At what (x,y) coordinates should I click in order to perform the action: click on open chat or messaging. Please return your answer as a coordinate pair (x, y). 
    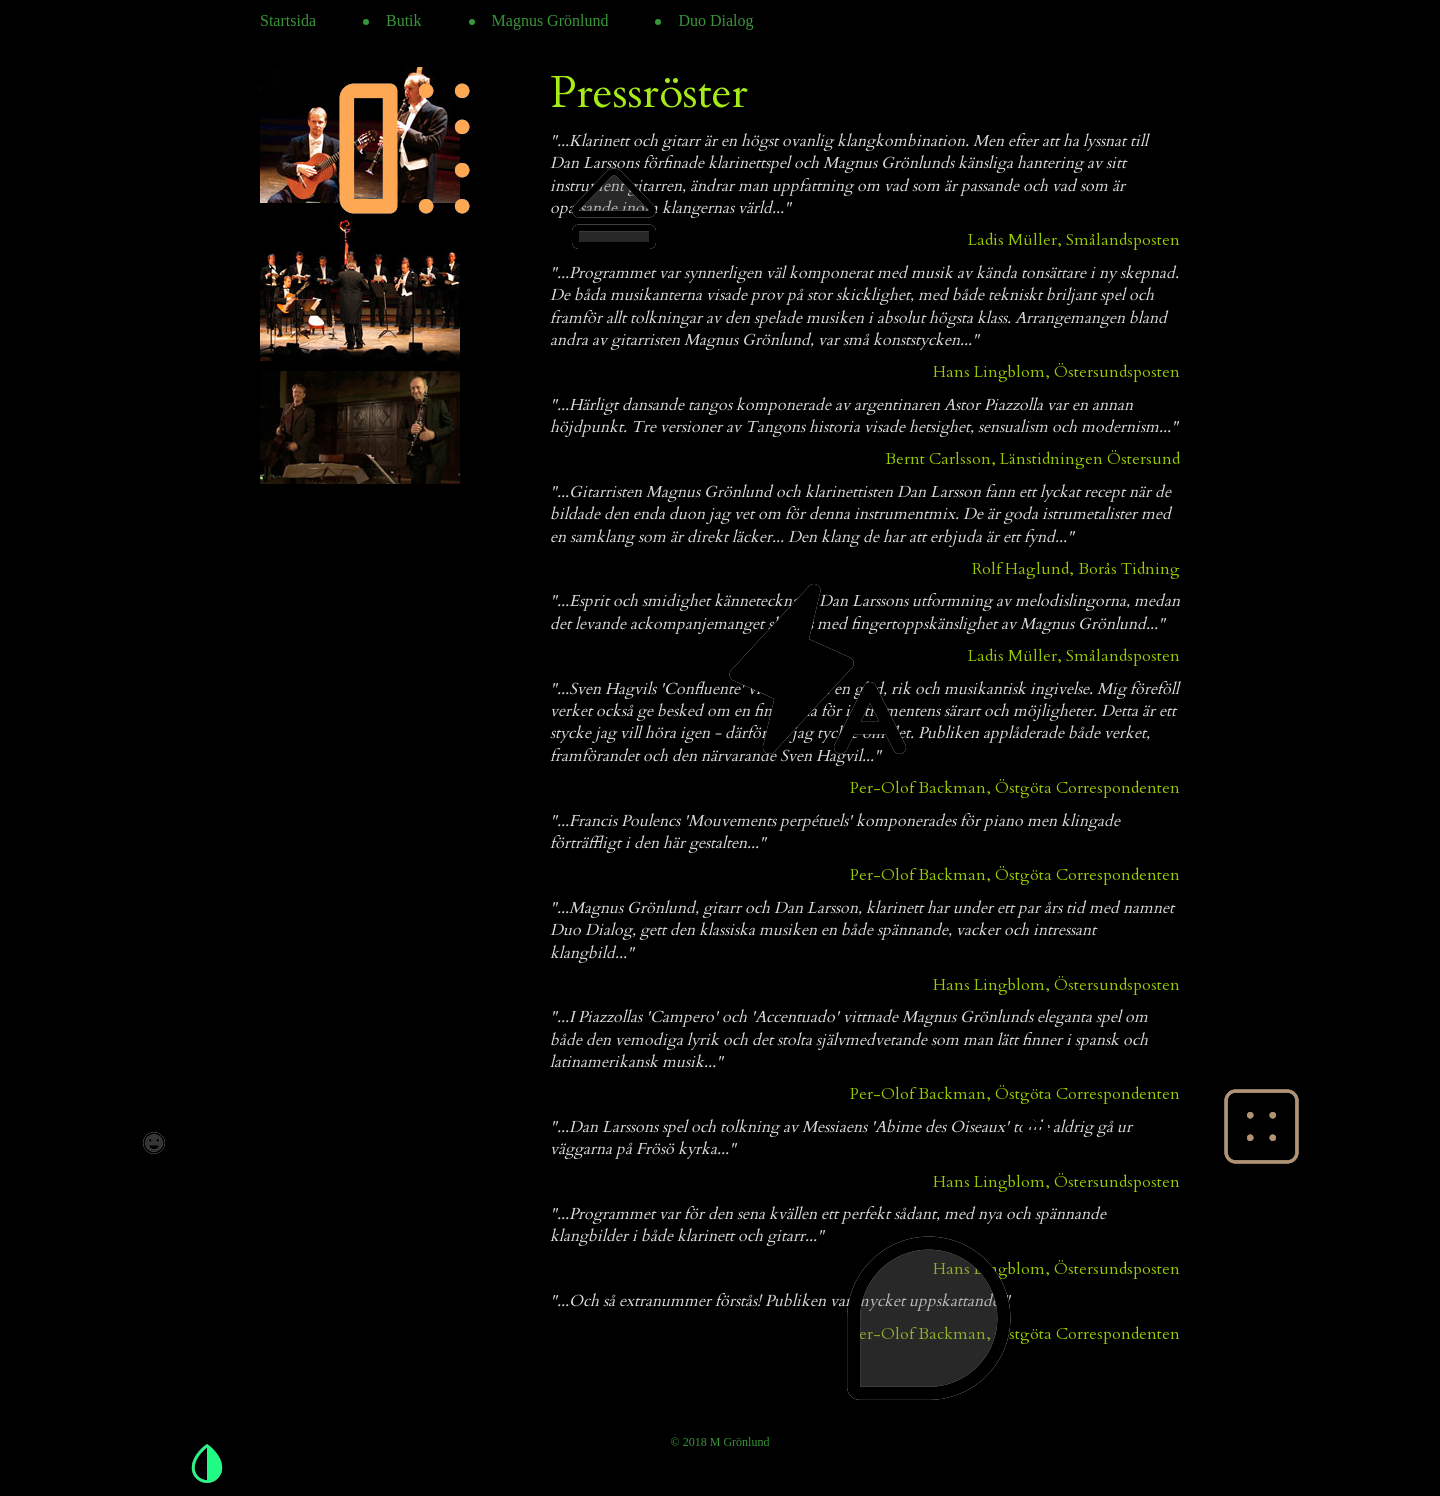
    Looking at the image, I should click on (925, 1321).